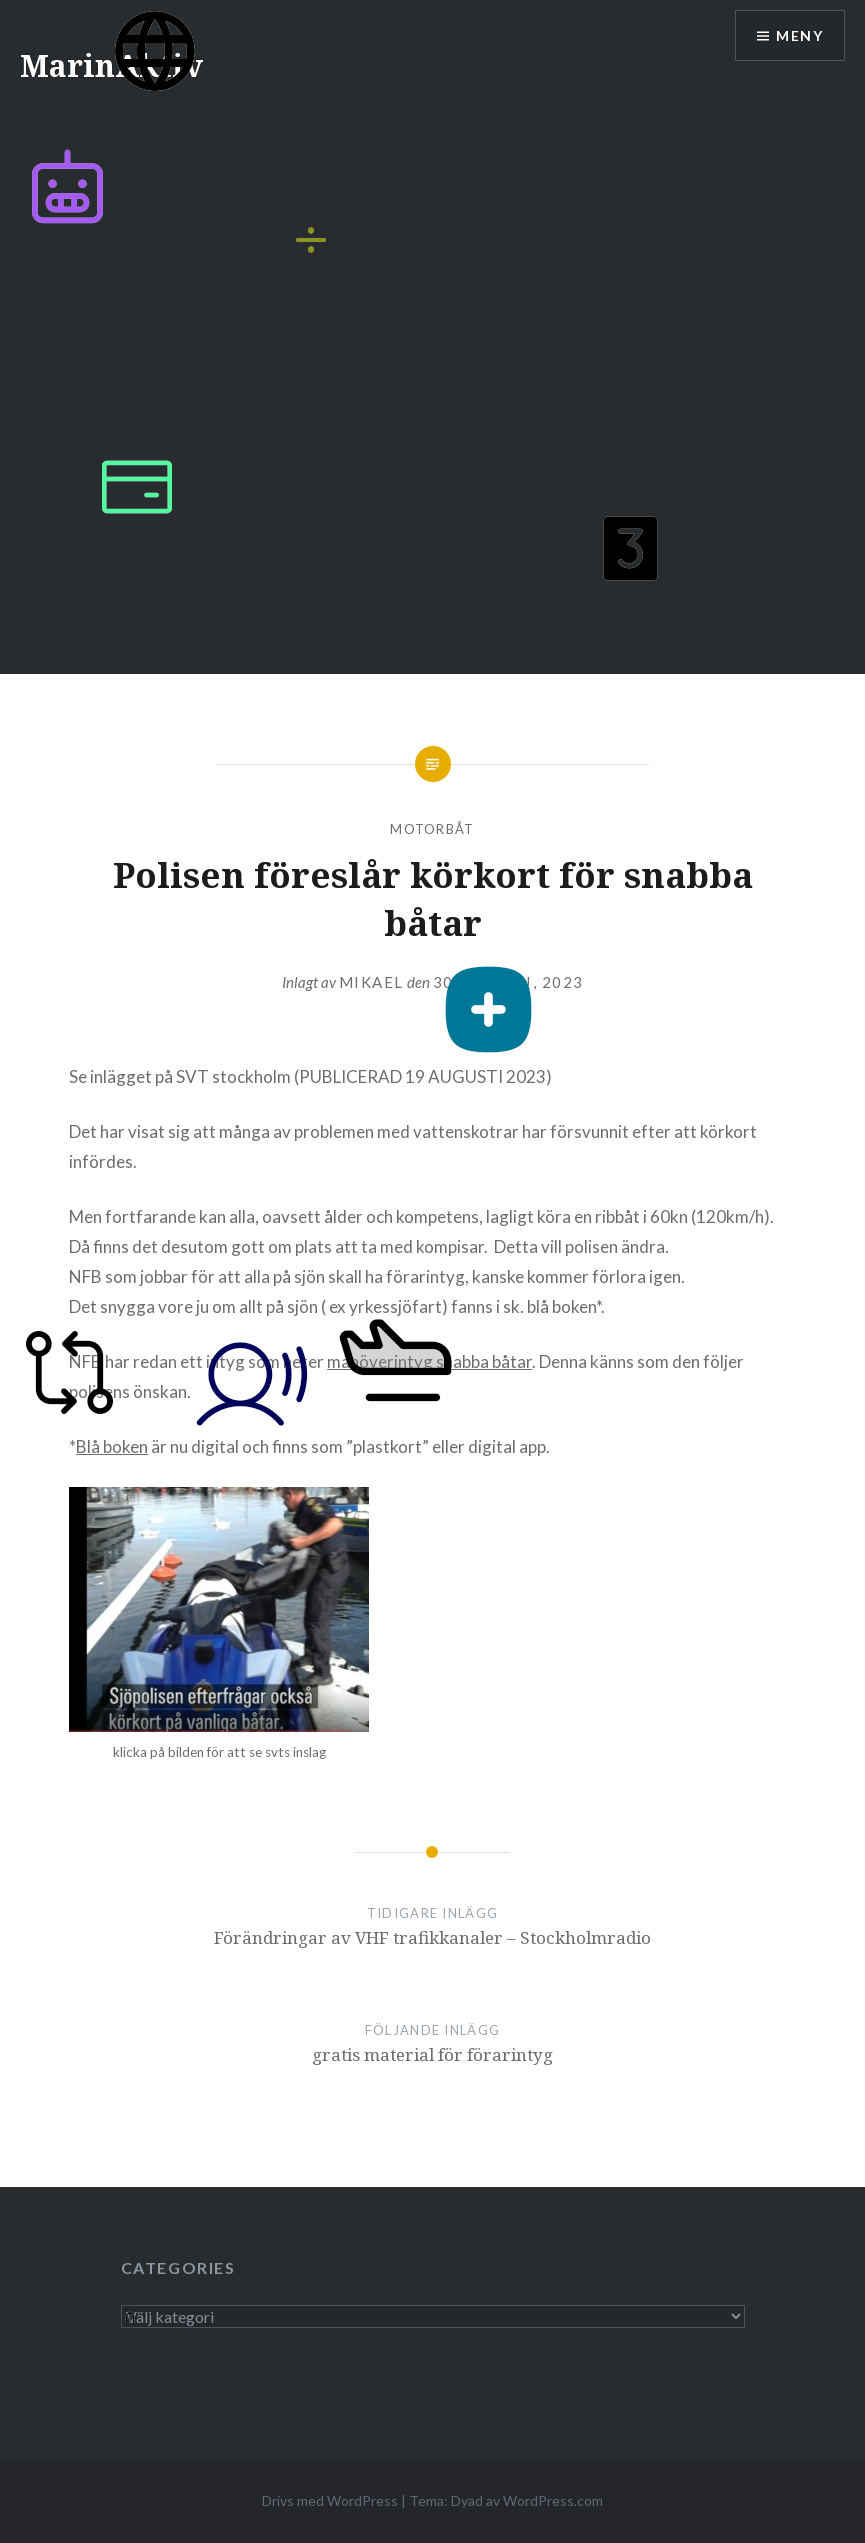 The width and height of the screenshot is (865, 2543). What do you see at coordinates (250, 1384) in the screenshot?
I see `user audio or voice settings` at bounding box center [250, 1384].